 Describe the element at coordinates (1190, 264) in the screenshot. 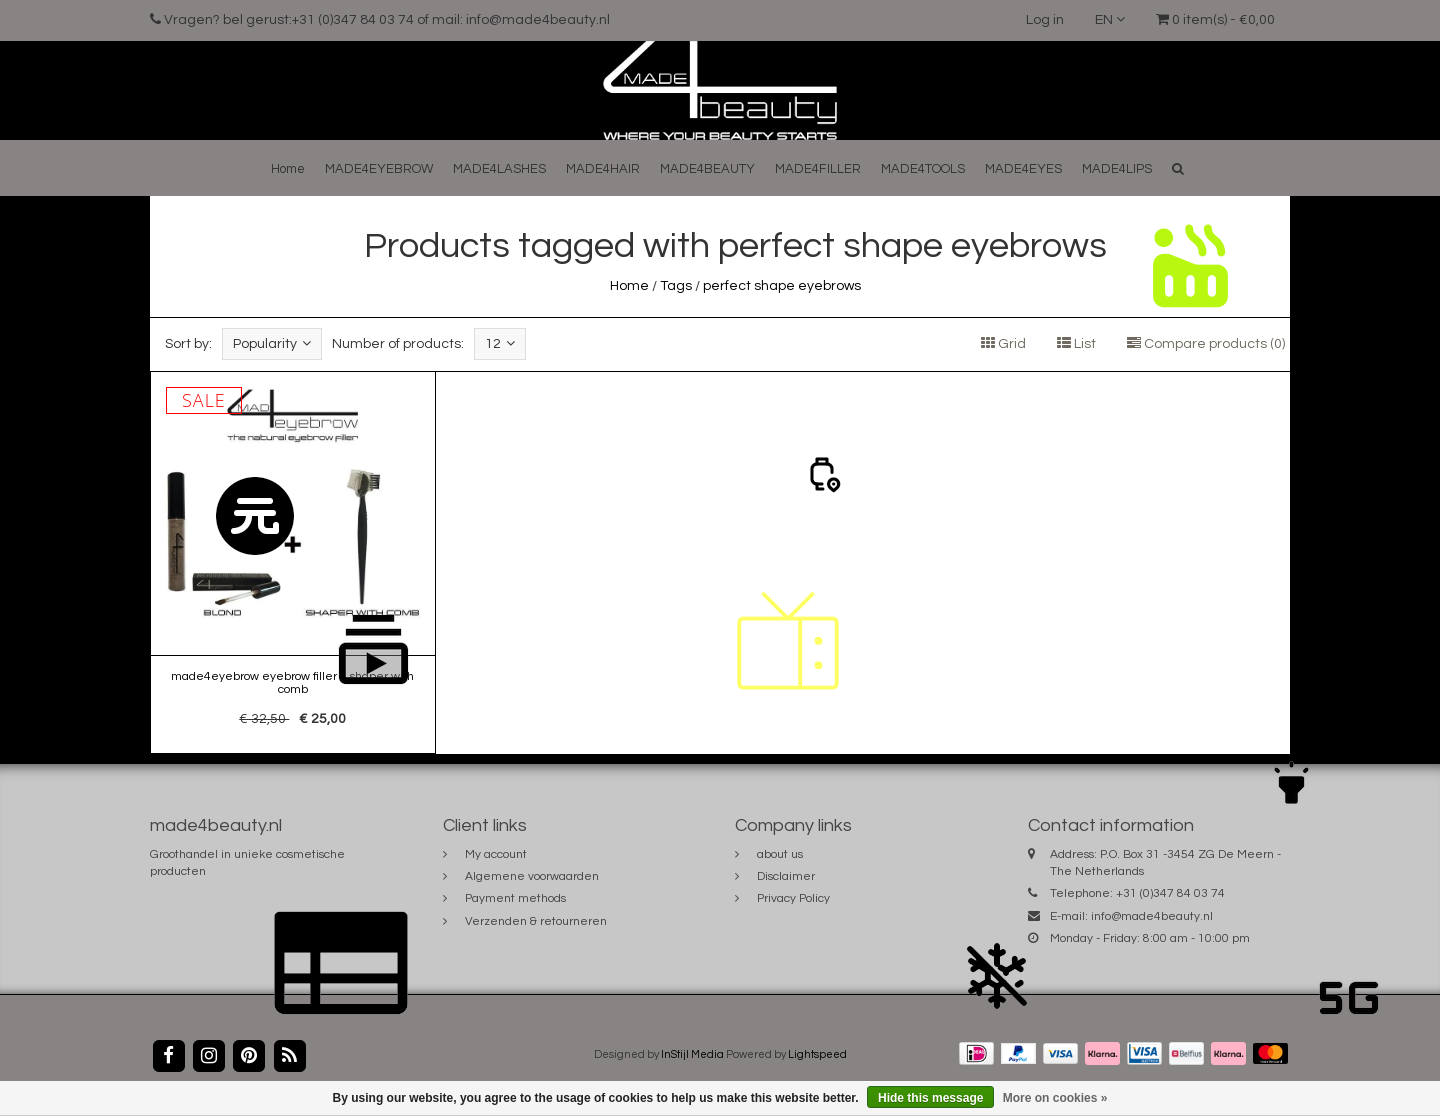

I see `view spa or hot tub amenities` at that location.